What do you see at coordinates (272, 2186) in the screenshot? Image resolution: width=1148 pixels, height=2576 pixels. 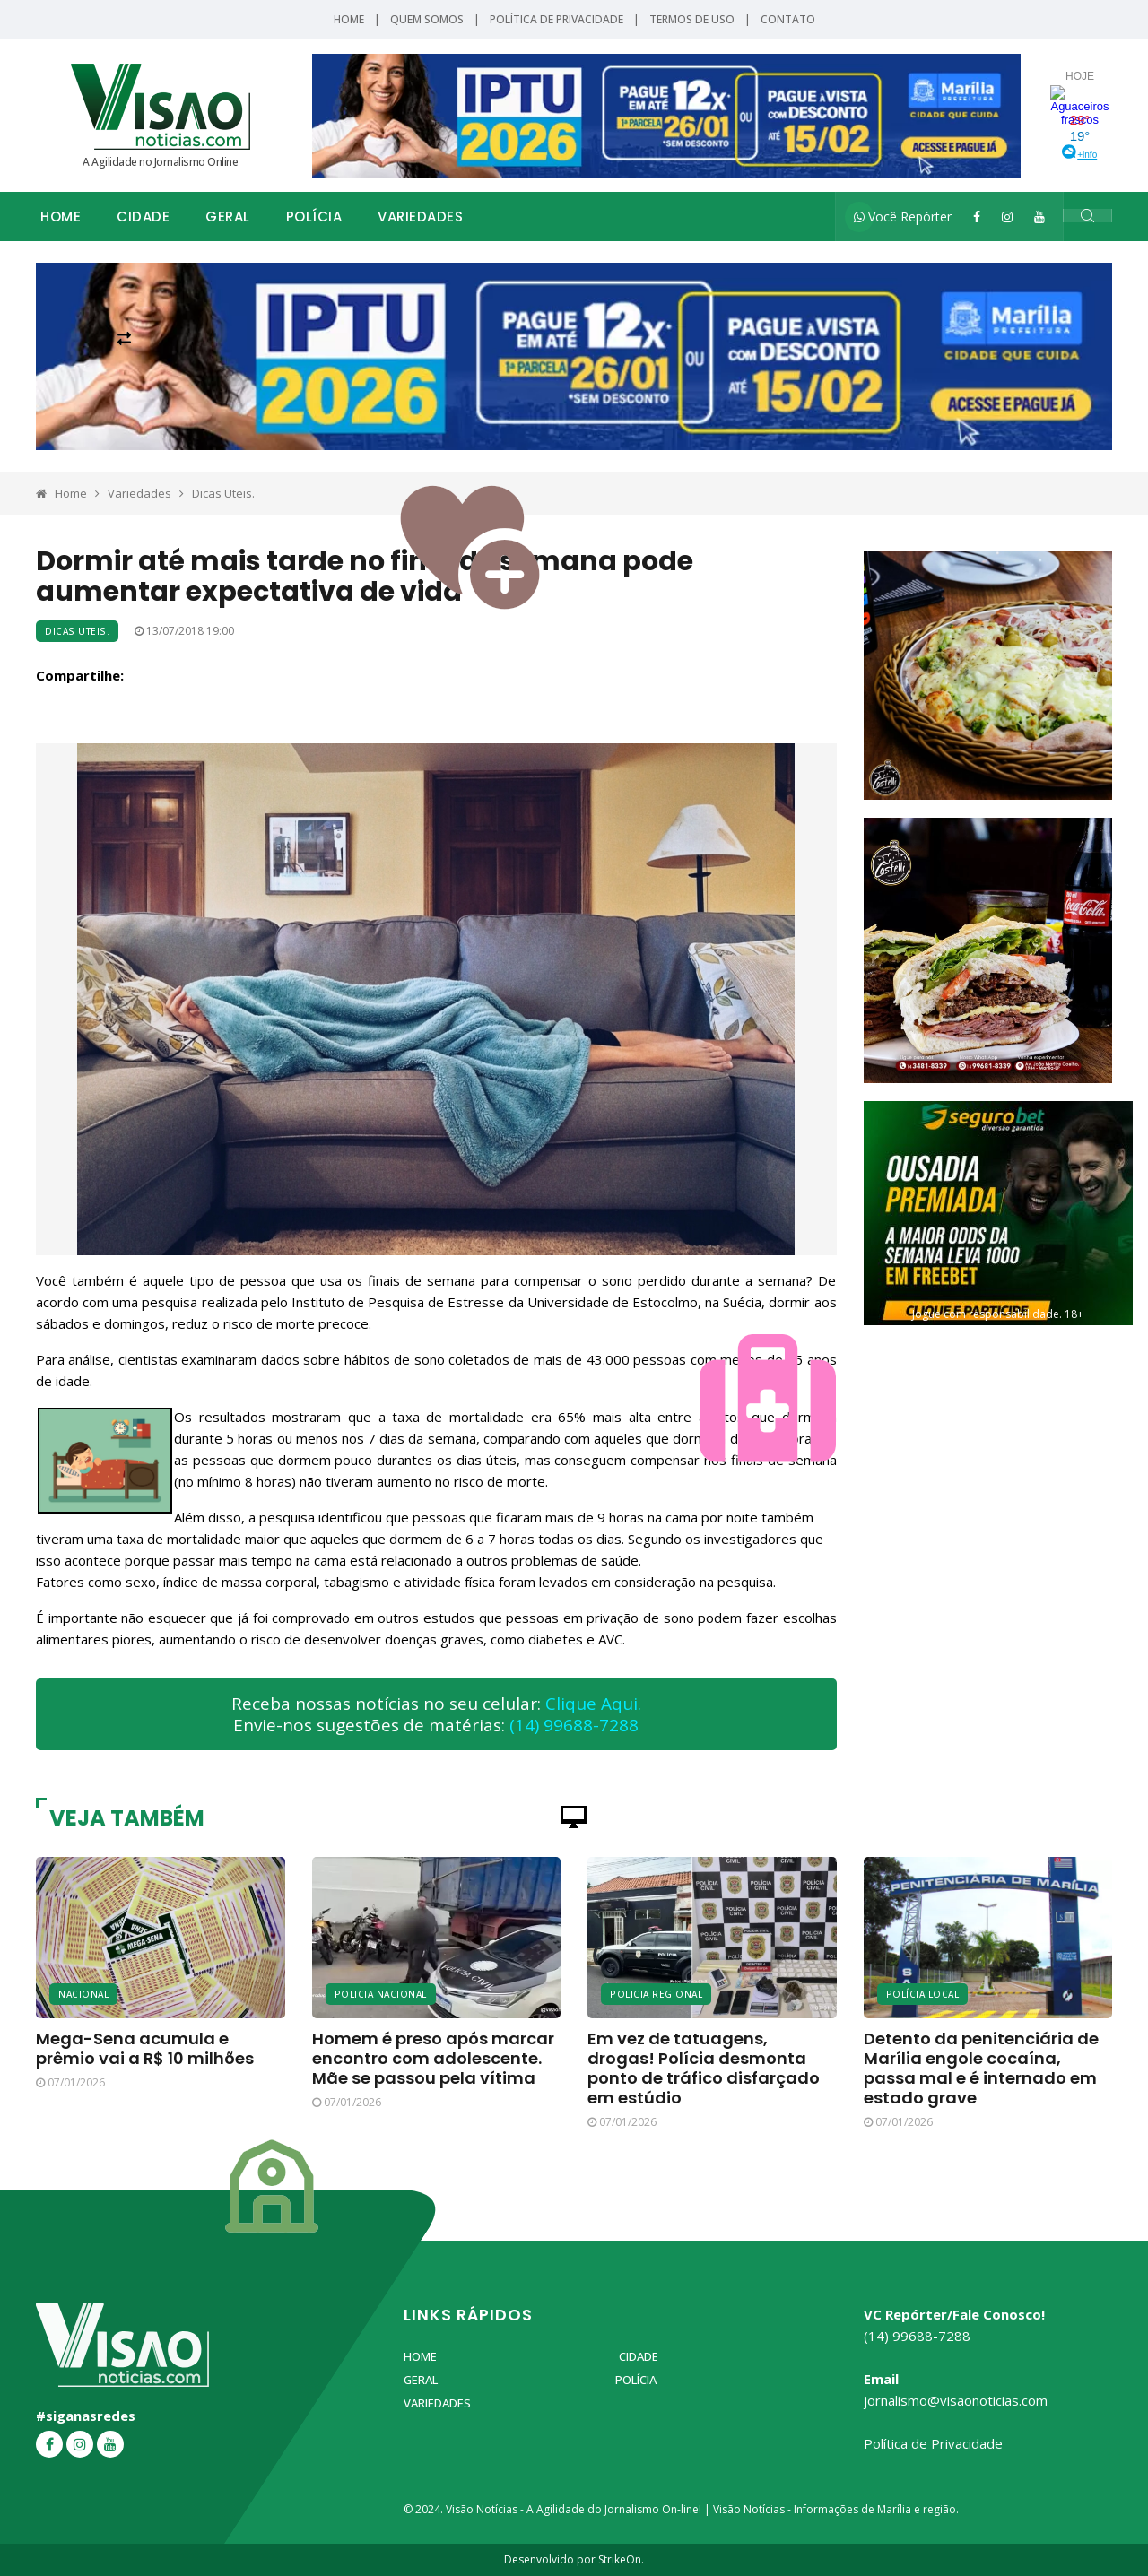 I see `view cottage or cabin rental listings` at bounding box center [272, 2186].